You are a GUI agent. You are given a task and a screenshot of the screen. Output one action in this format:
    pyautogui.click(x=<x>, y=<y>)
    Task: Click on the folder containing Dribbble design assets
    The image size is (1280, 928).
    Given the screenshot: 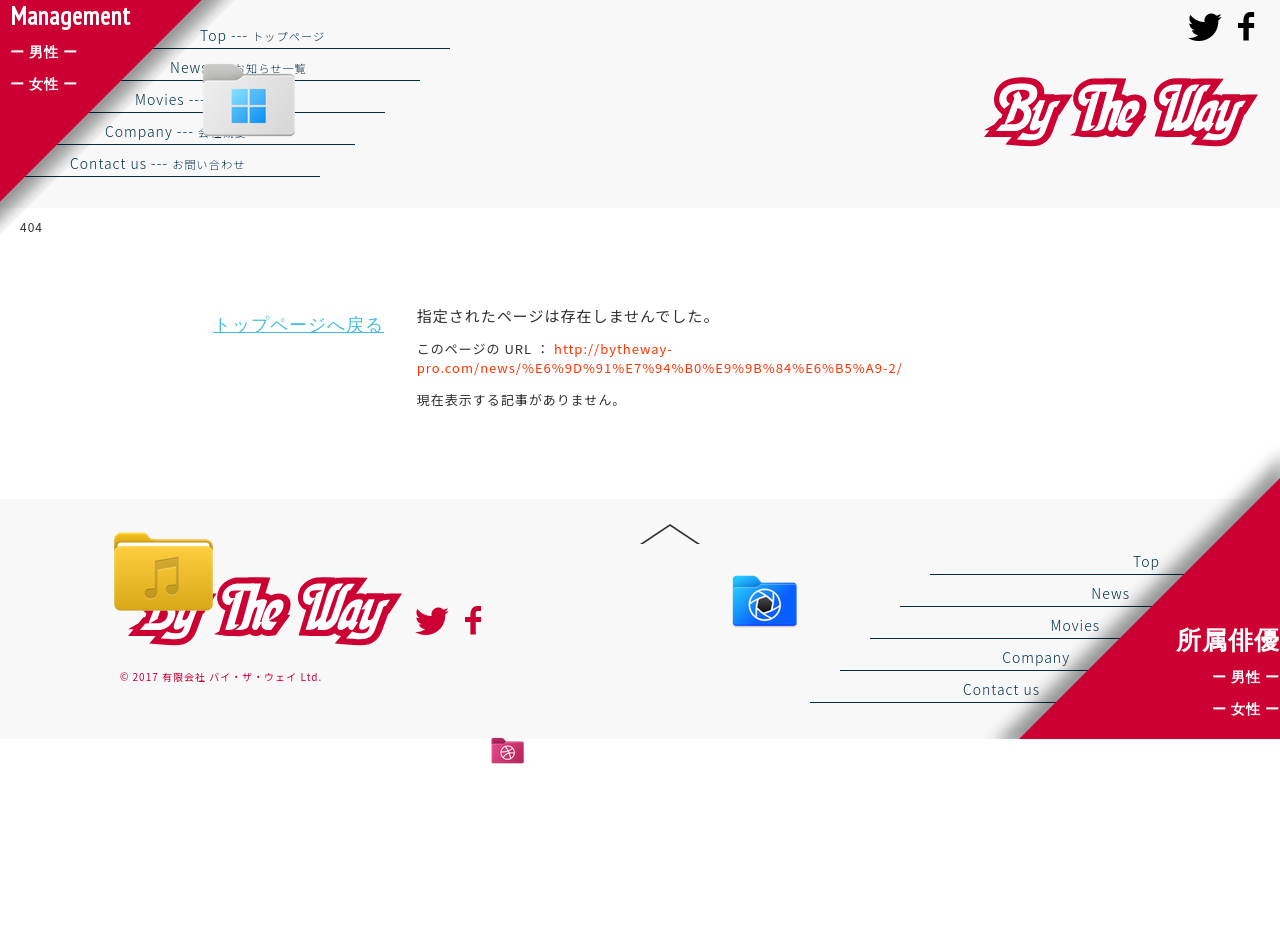 What is the action you would take?
    pyautogui.click(x=507, y=751)
    